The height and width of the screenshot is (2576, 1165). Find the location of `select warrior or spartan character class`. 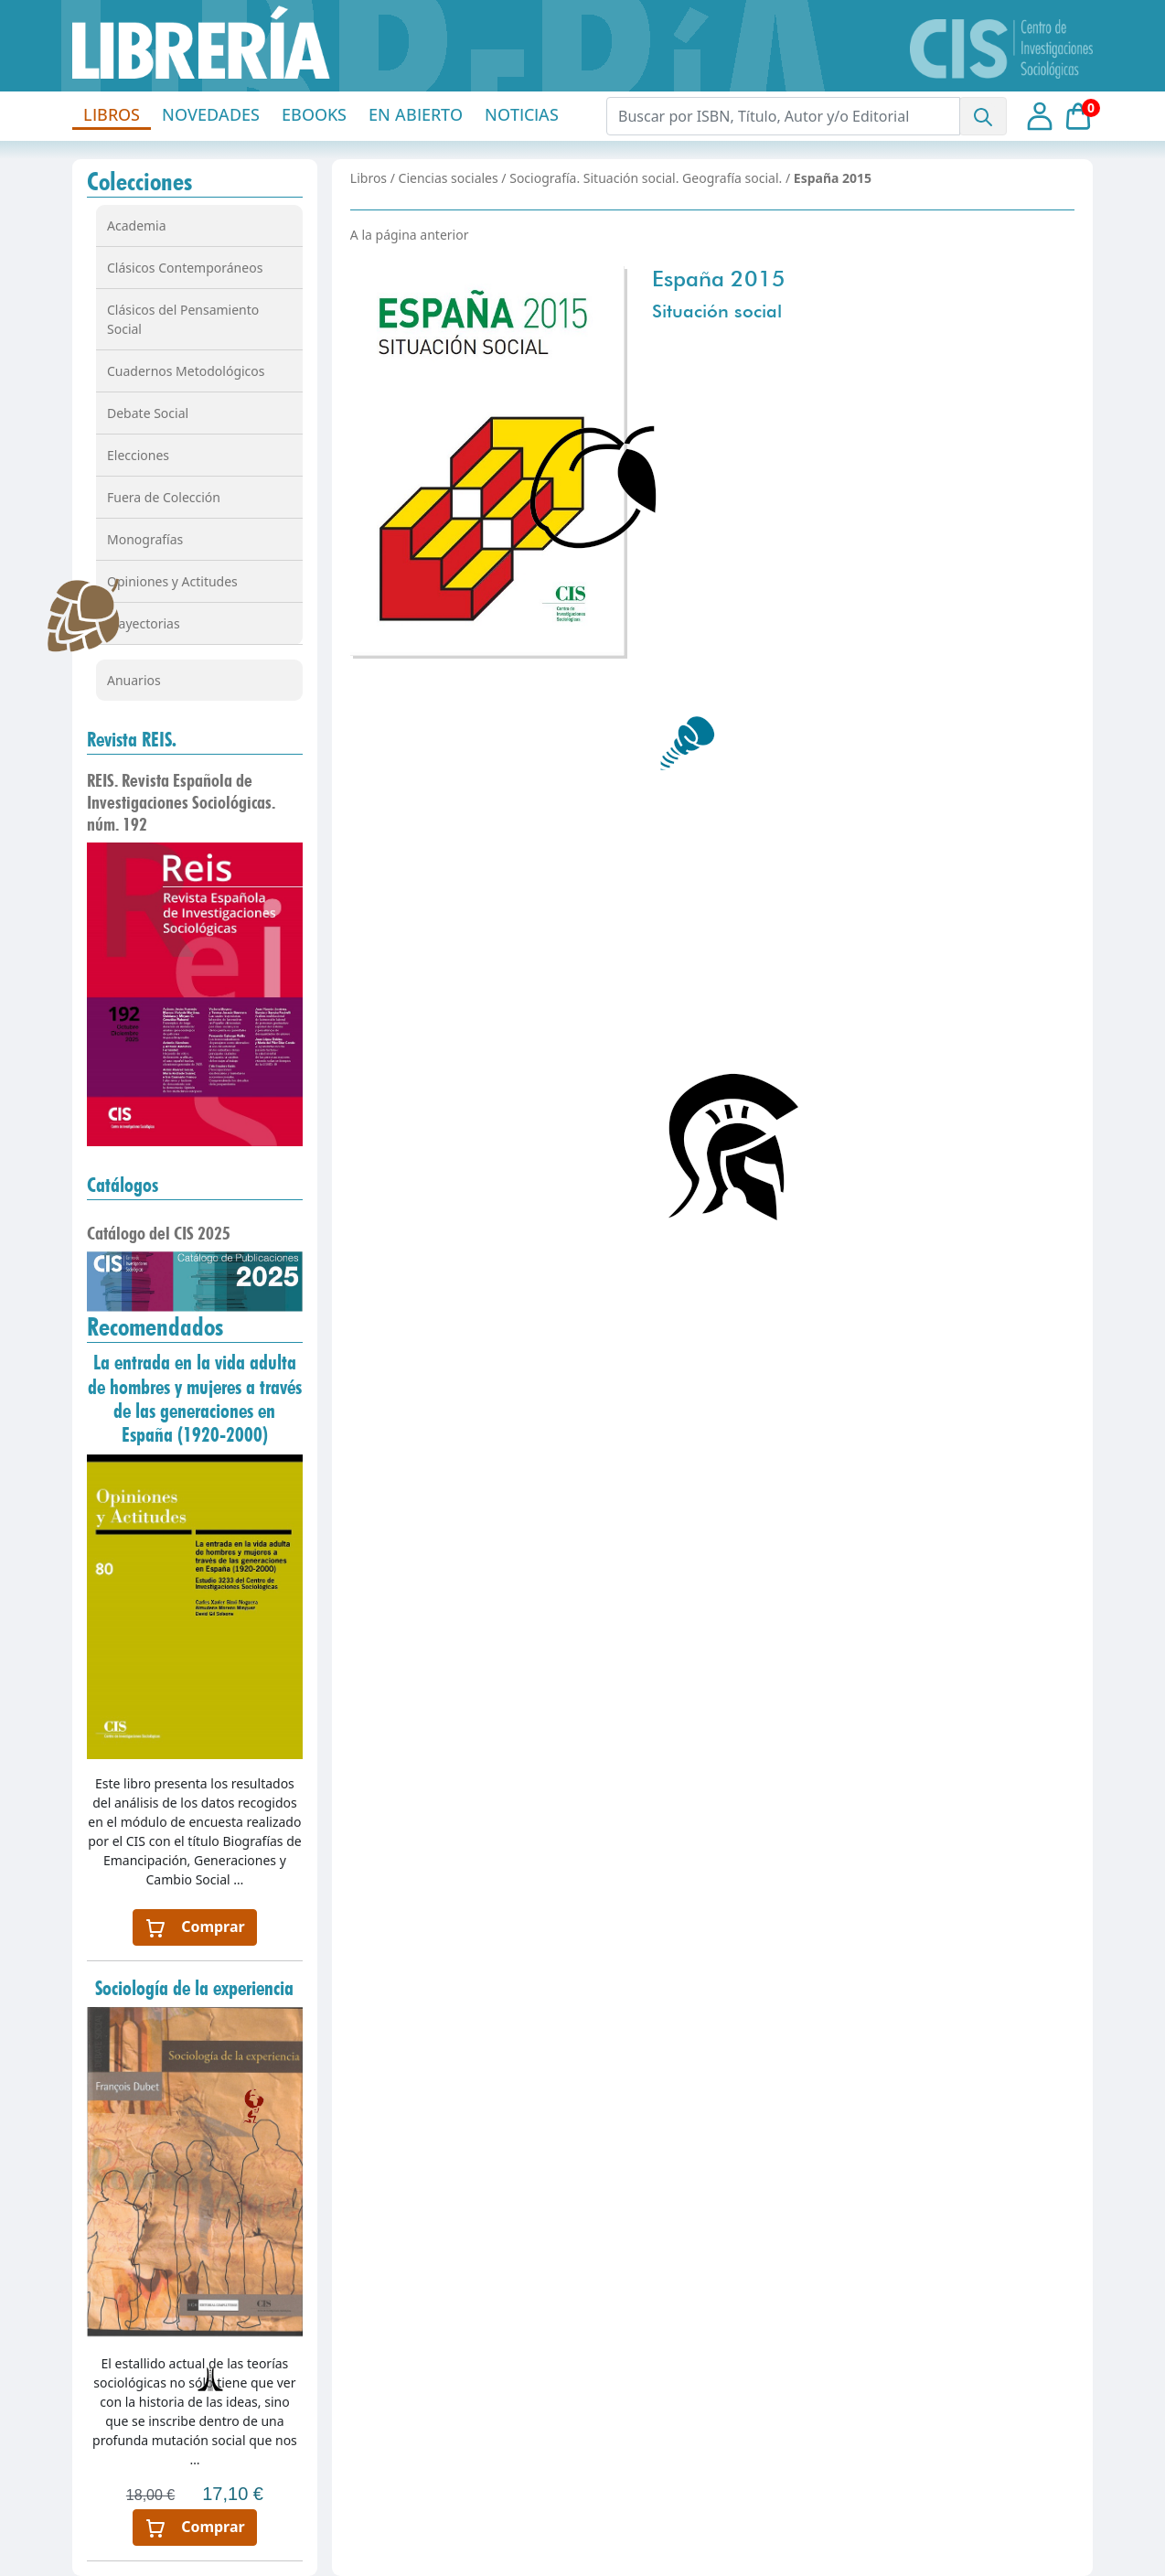

select warrior or spartan character class is located at coordinates (733, 1147).